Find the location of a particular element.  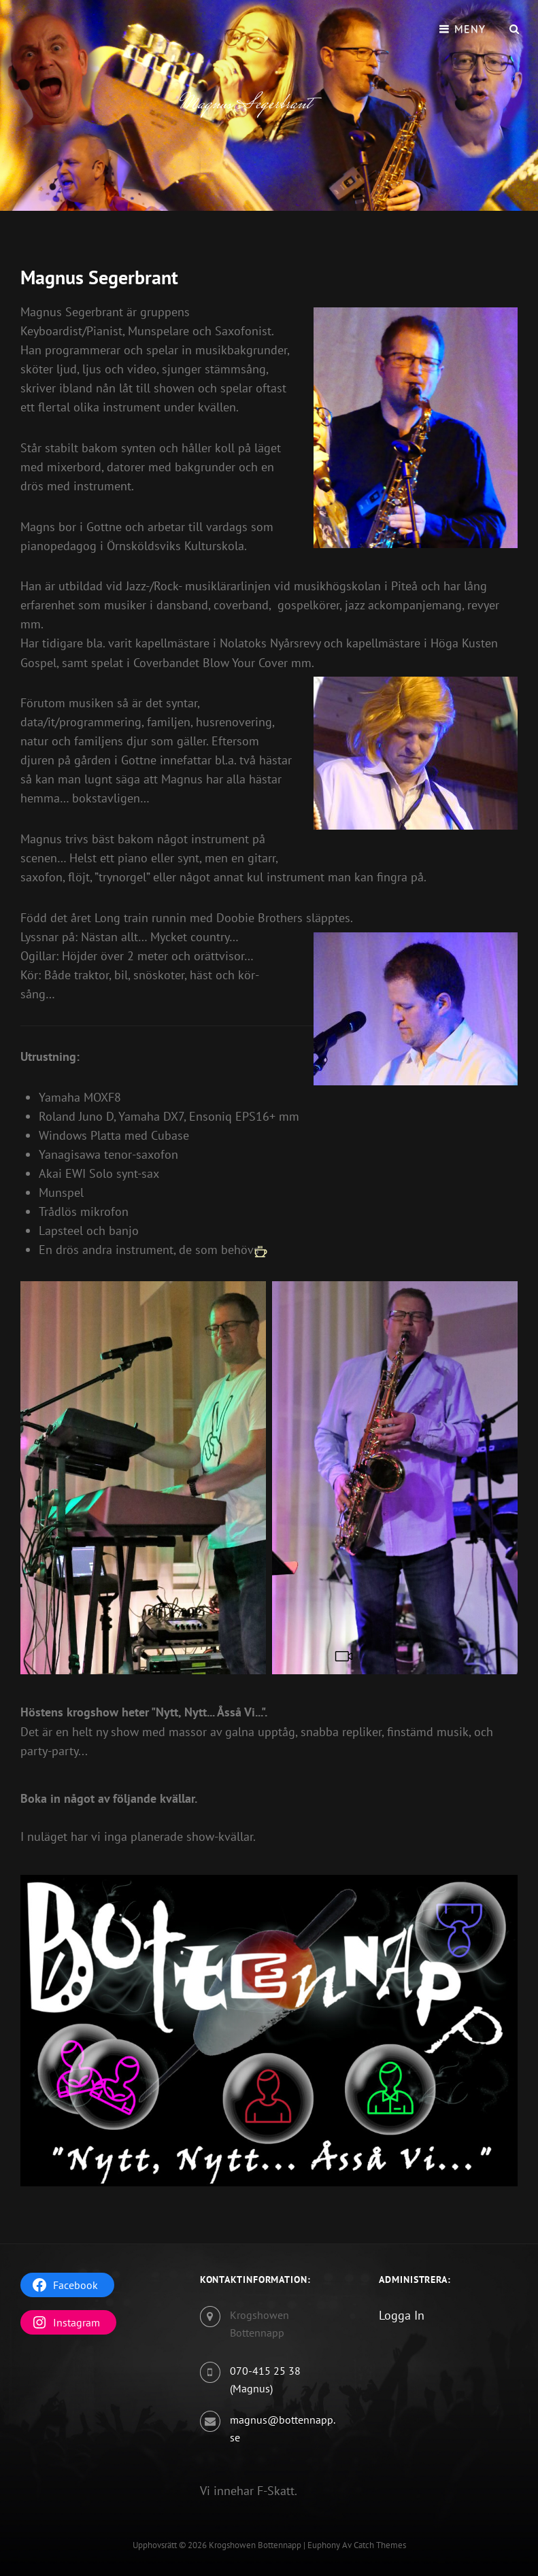

find nearby coffee shops is located at coordinates (260, 1252).